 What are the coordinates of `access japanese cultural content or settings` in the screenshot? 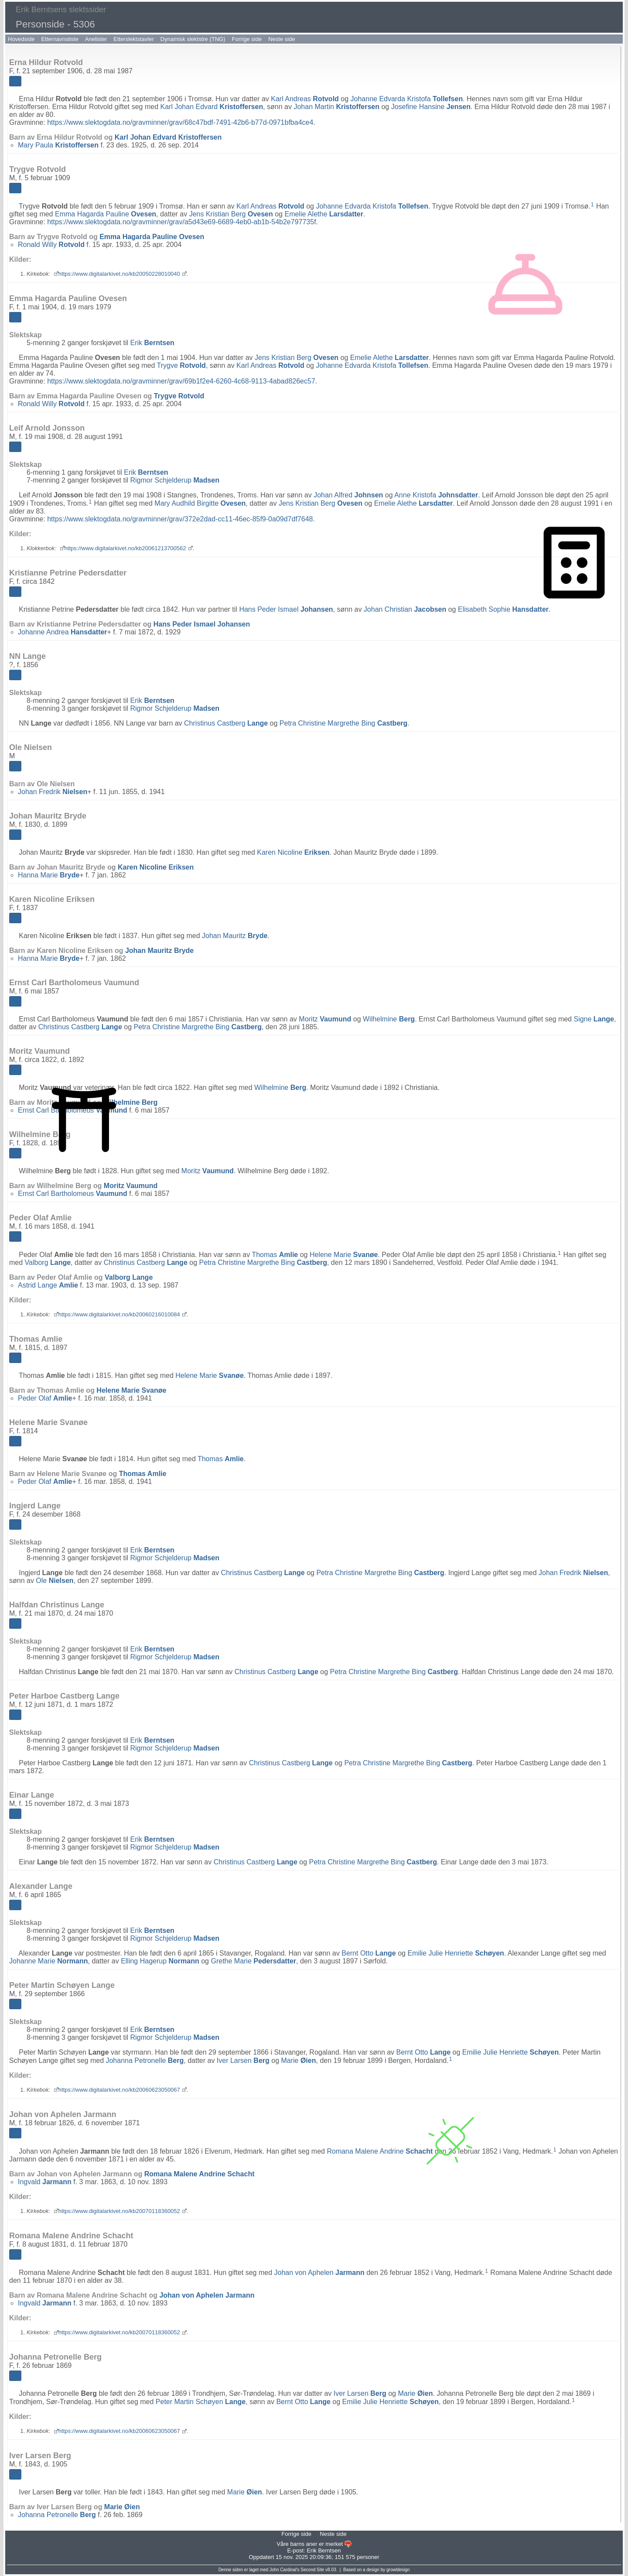 It's located at (84, 1120).